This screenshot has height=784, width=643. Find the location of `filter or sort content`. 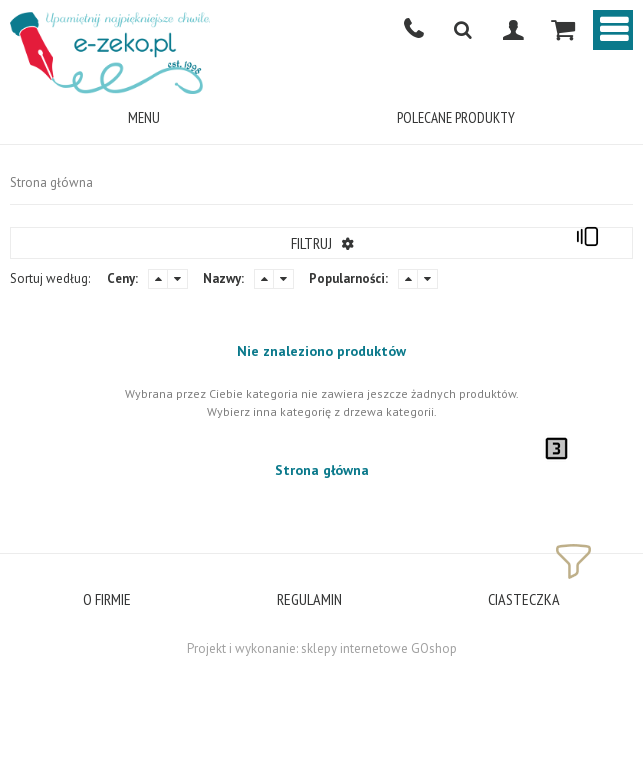

filter or sort content is located at coordinates (573, 561).